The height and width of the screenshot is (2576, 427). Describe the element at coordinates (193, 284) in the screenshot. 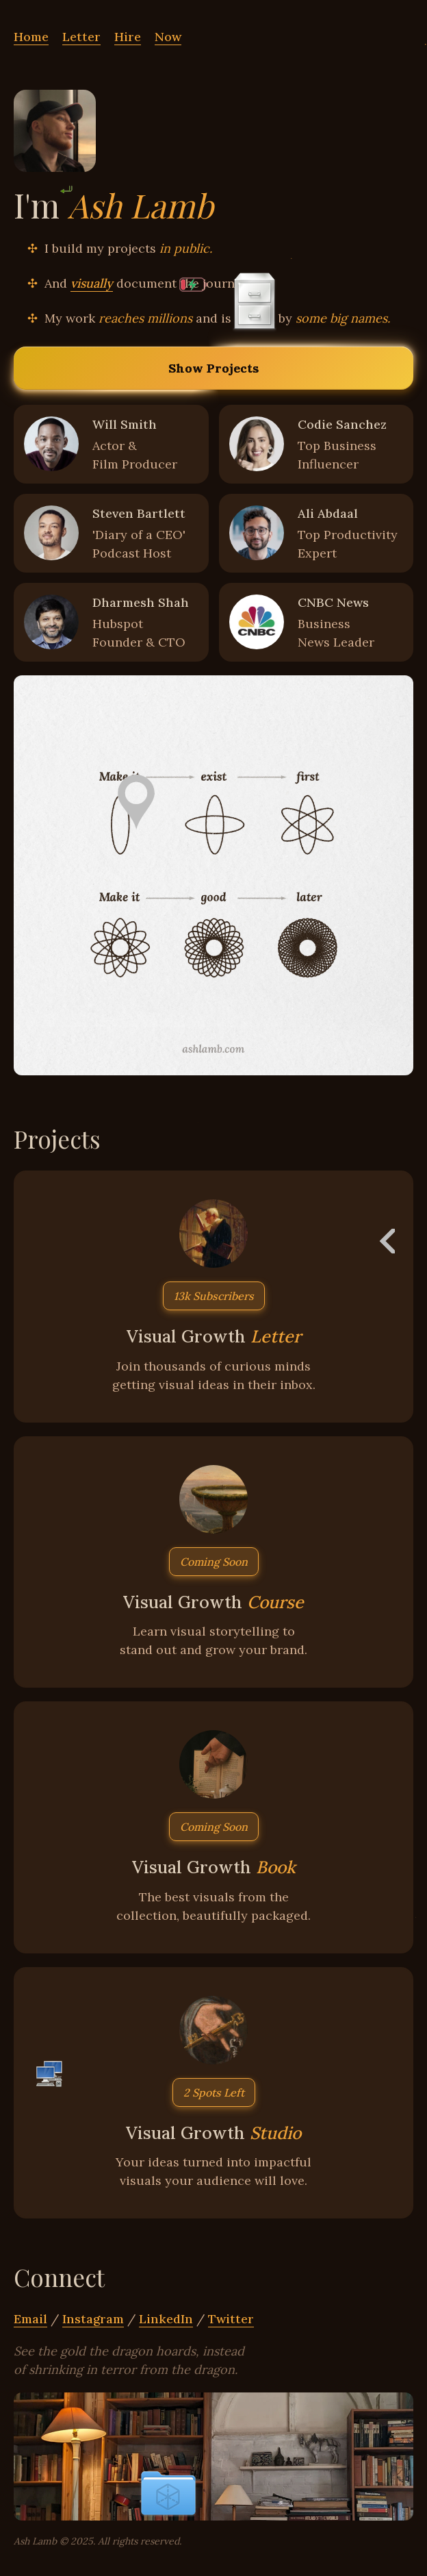

I see `indicates battery is critically low but currently charging` at that location.